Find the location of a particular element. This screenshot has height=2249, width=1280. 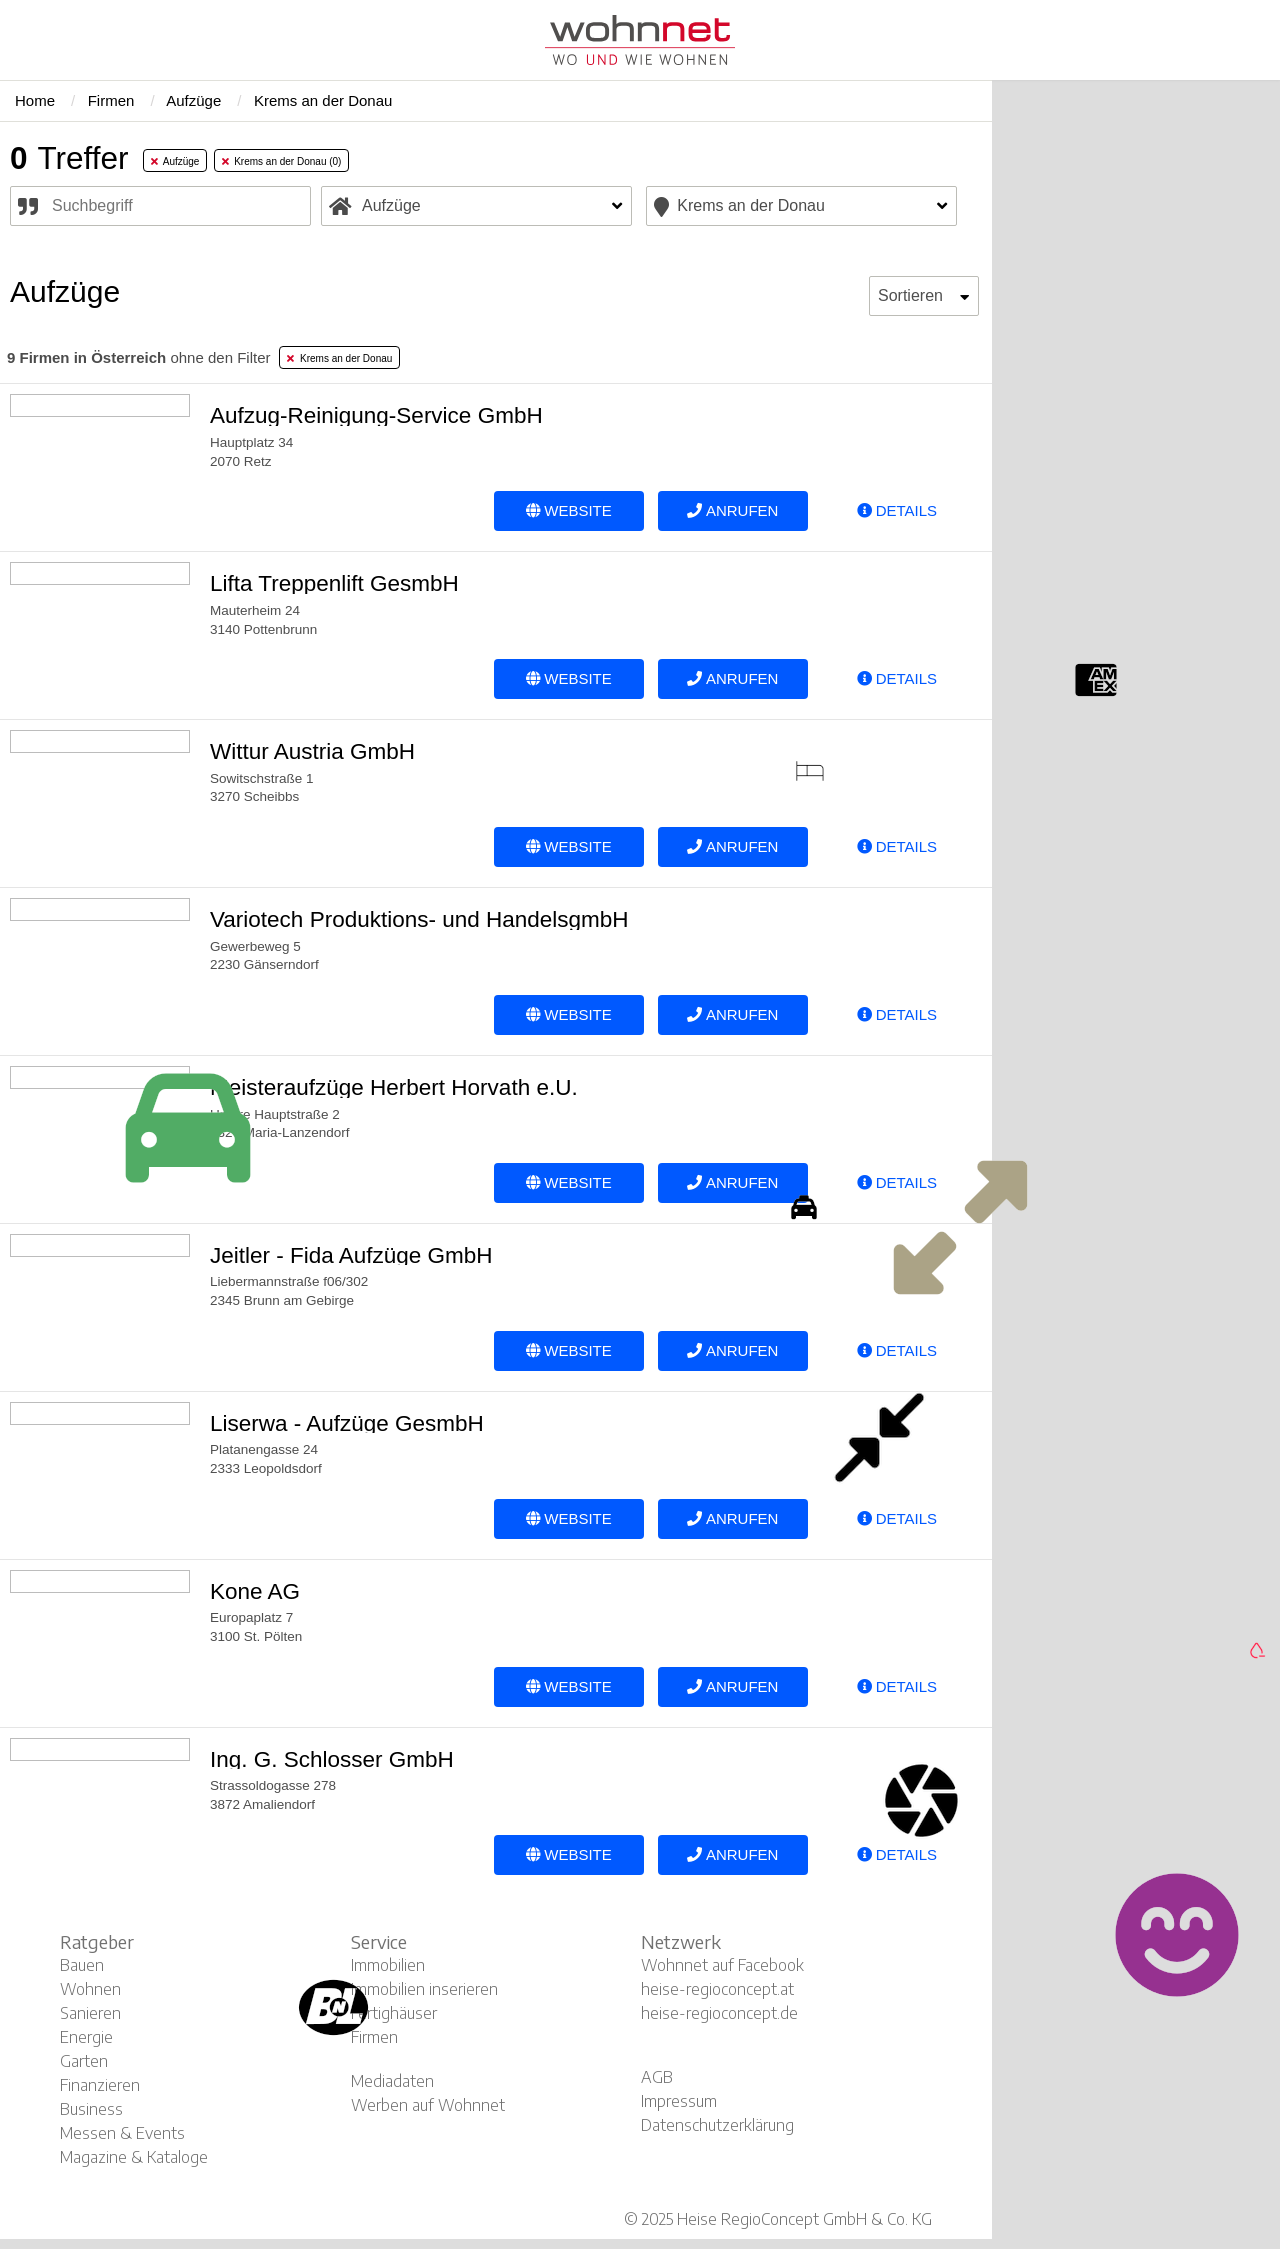

decrease water or liquid level is located at coordinates (1256, 1650).